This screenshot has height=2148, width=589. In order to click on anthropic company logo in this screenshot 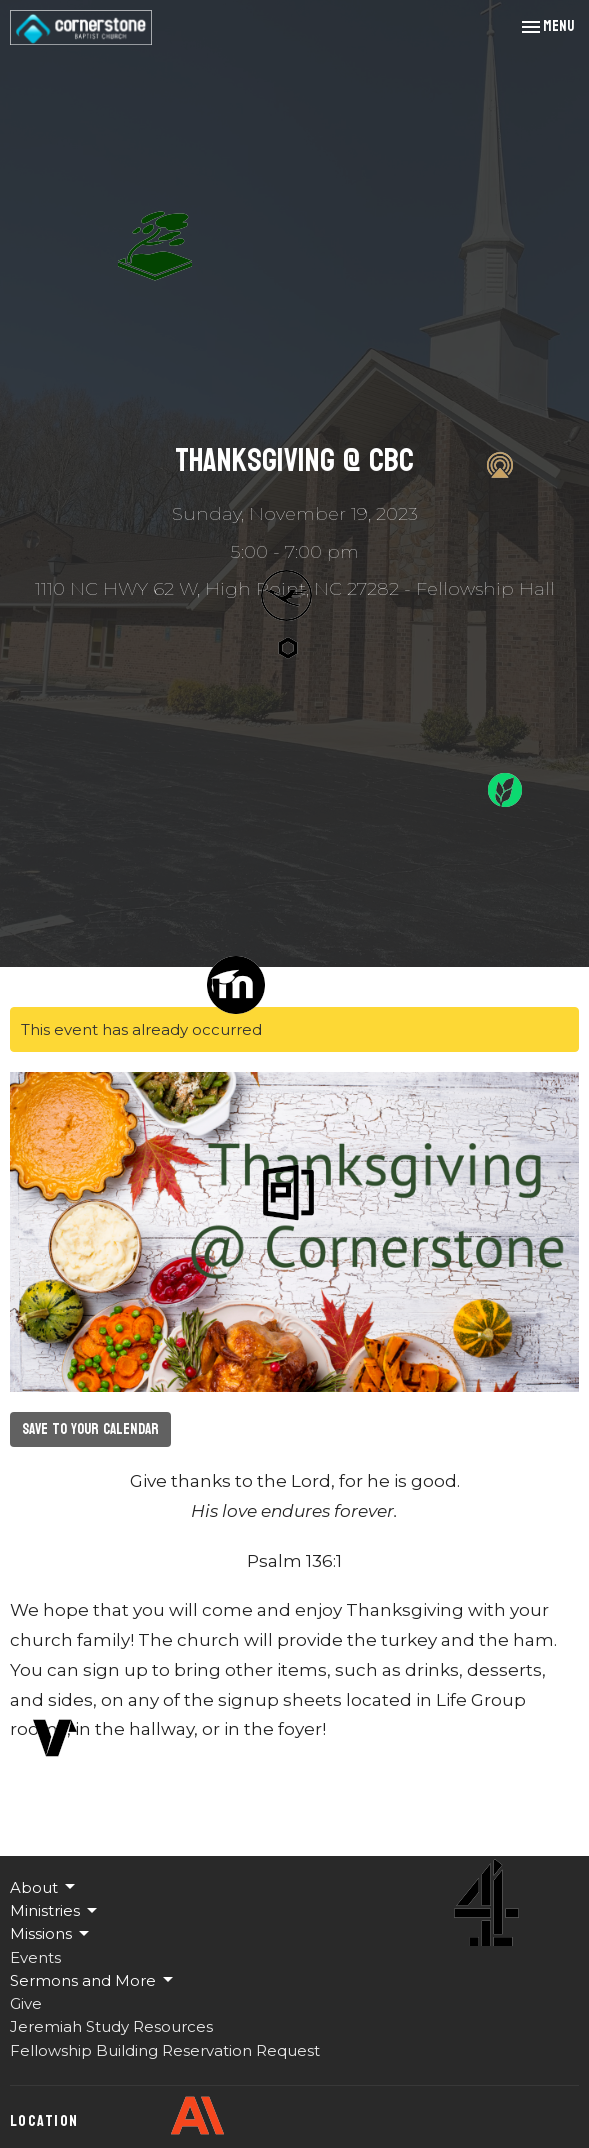, I will do `click(197, 2115)`.